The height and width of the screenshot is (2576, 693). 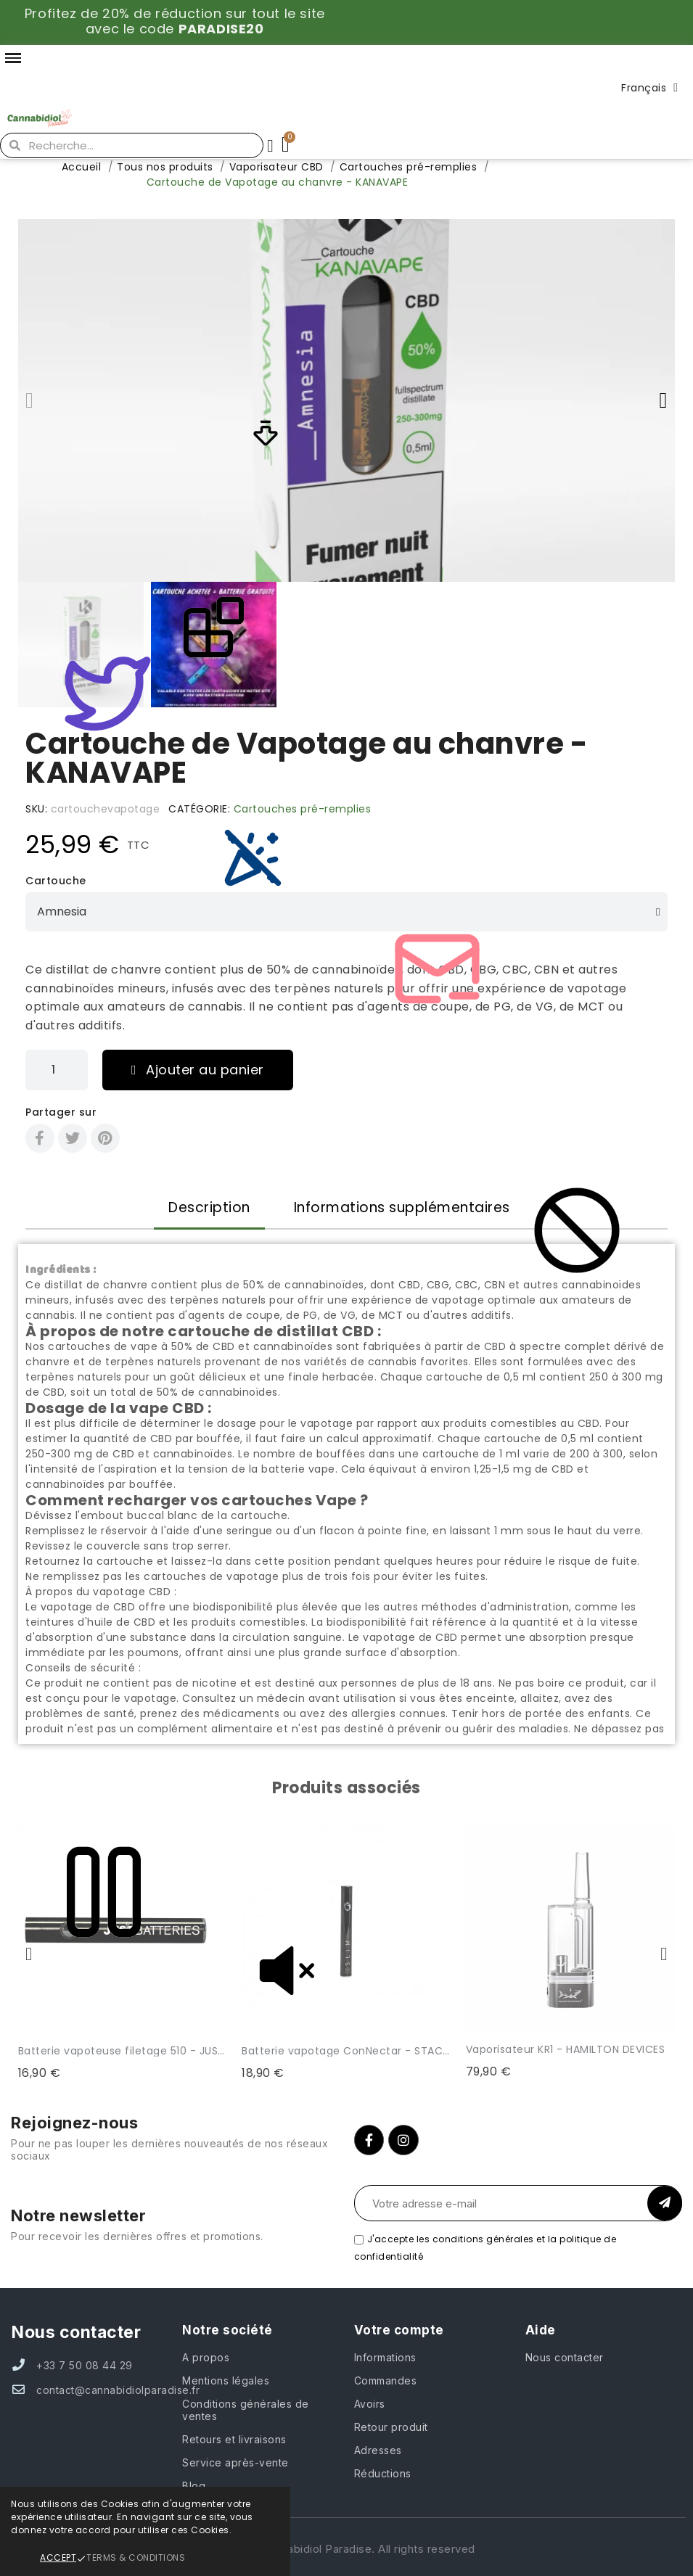 What do you see at coordinates (284, 1970) in the screenshot?
I see `mute audio` at bounding box center [284, 1970].